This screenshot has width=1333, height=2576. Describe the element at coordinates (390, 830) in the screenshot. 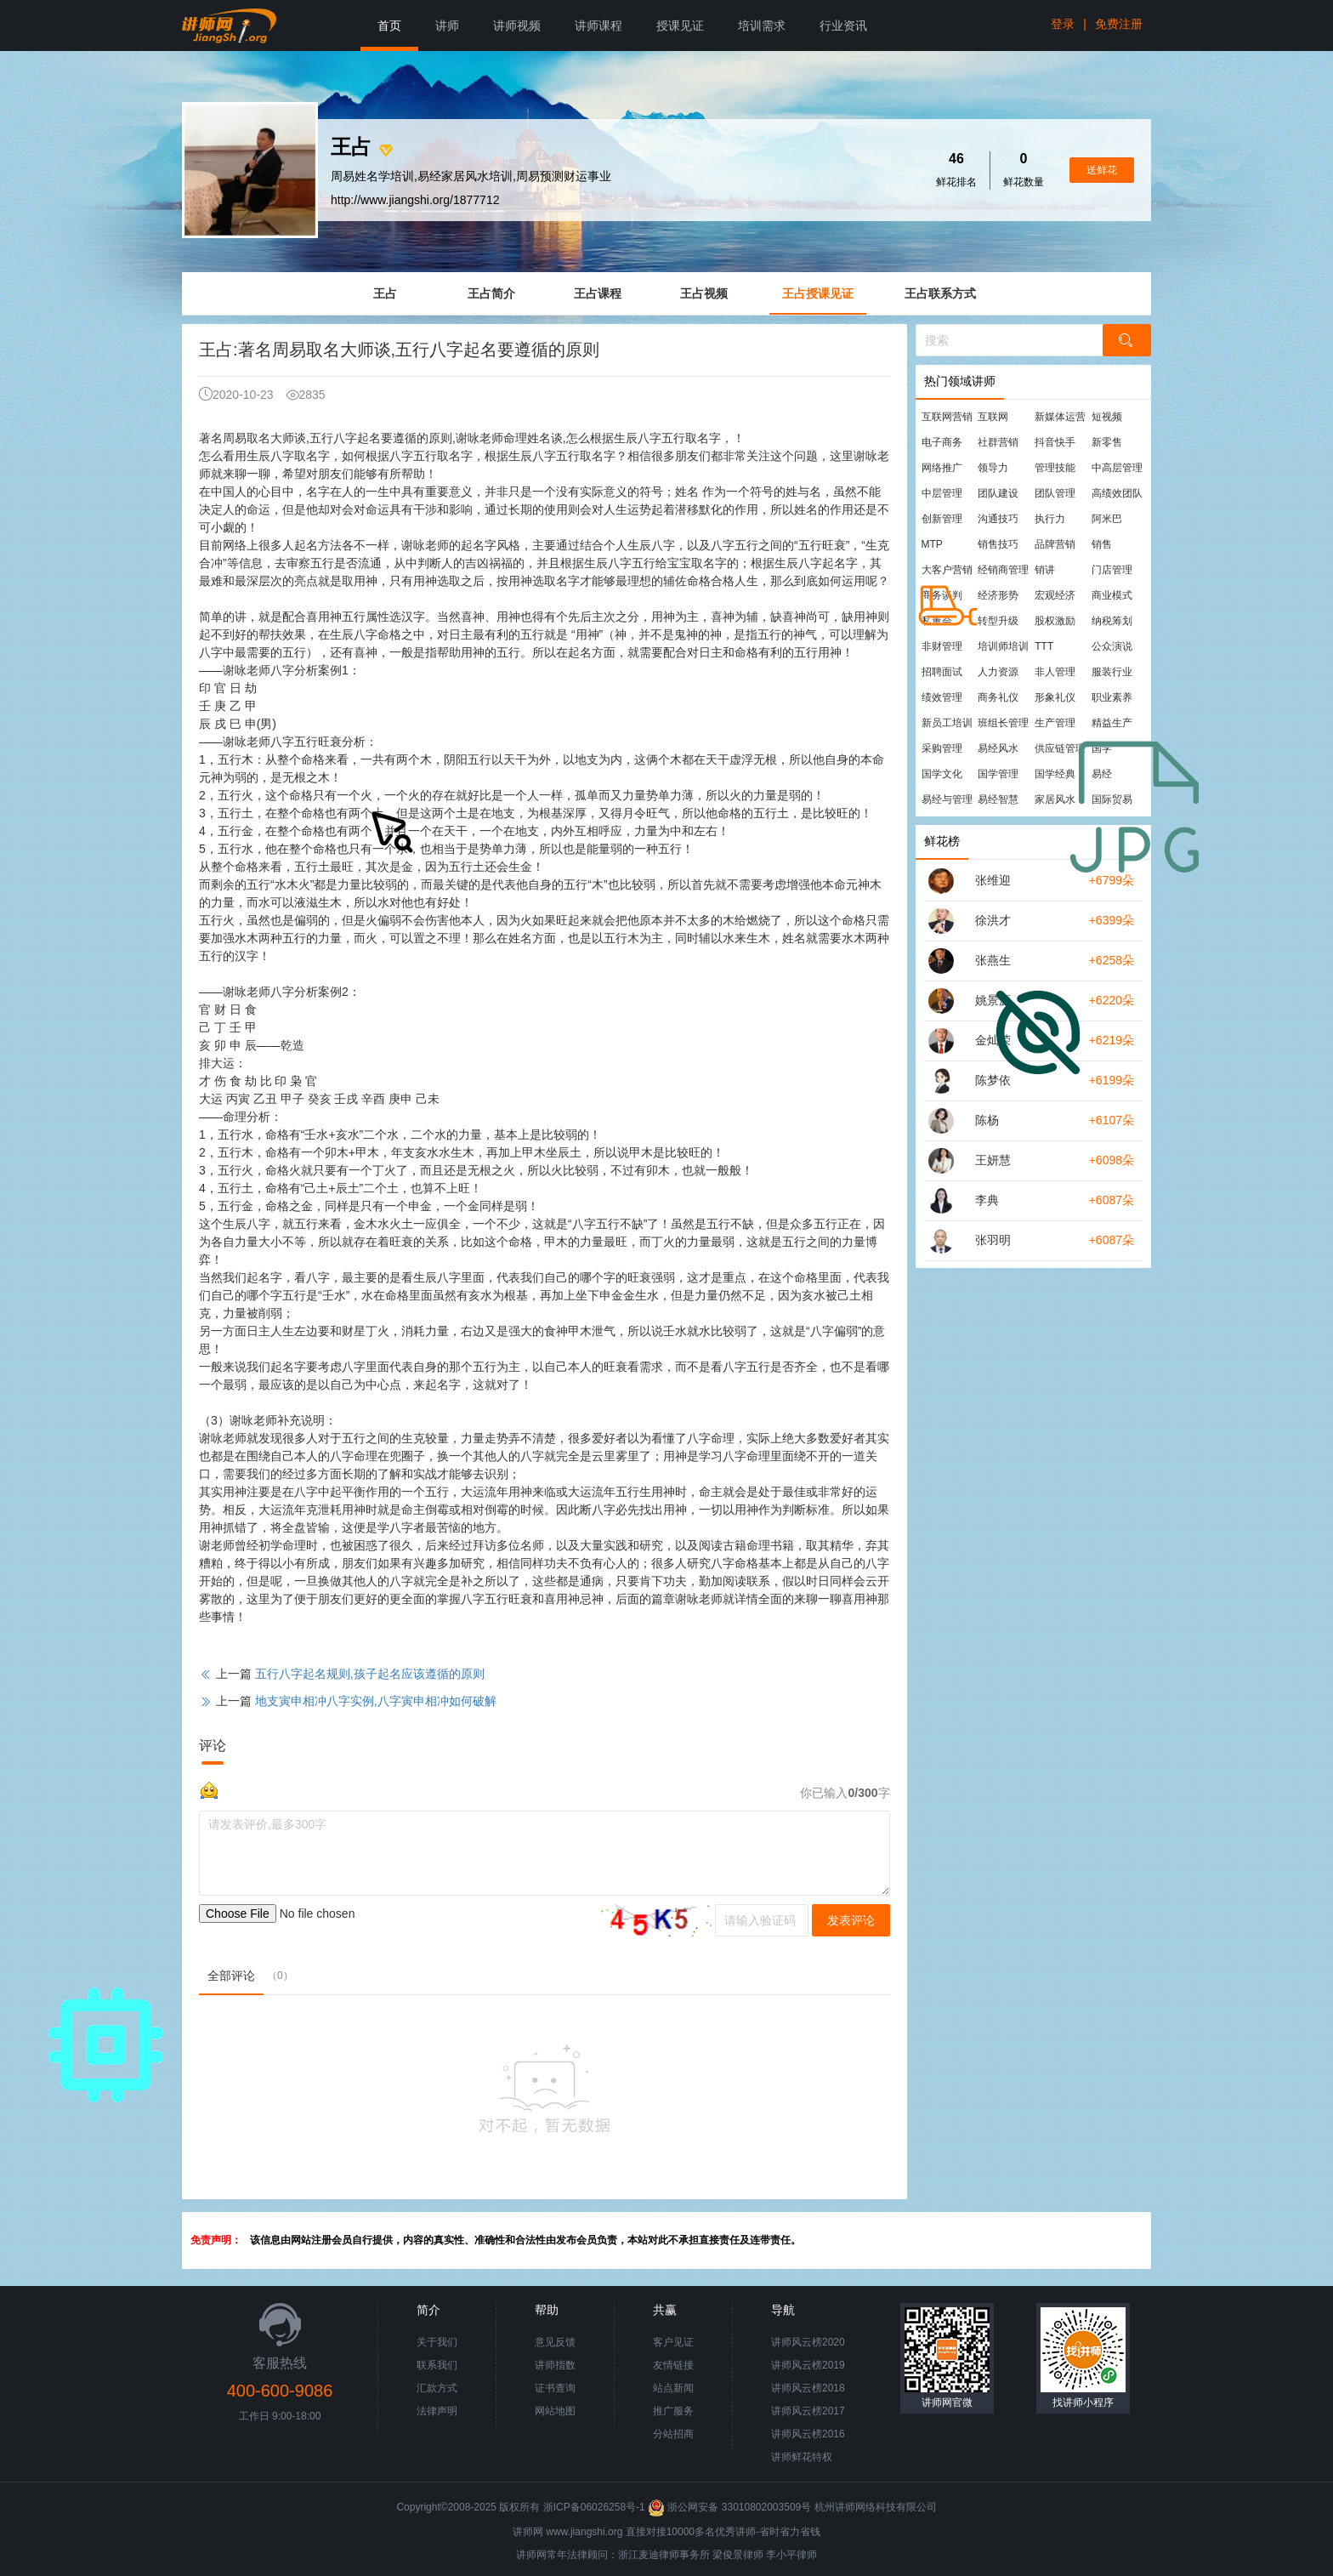

I see `search for cursor or pointer settings` at that location.